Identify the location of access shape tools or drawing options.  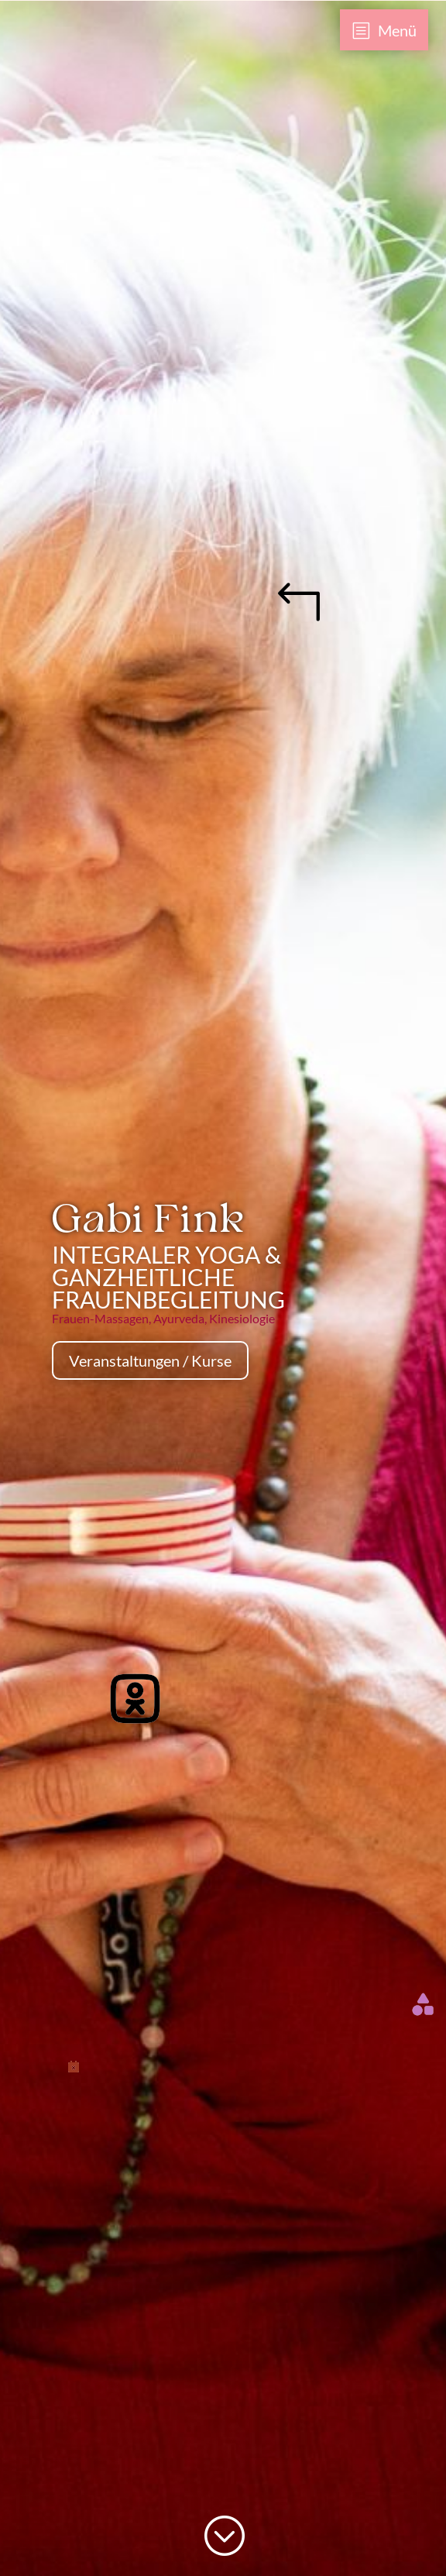
(423, 2004).